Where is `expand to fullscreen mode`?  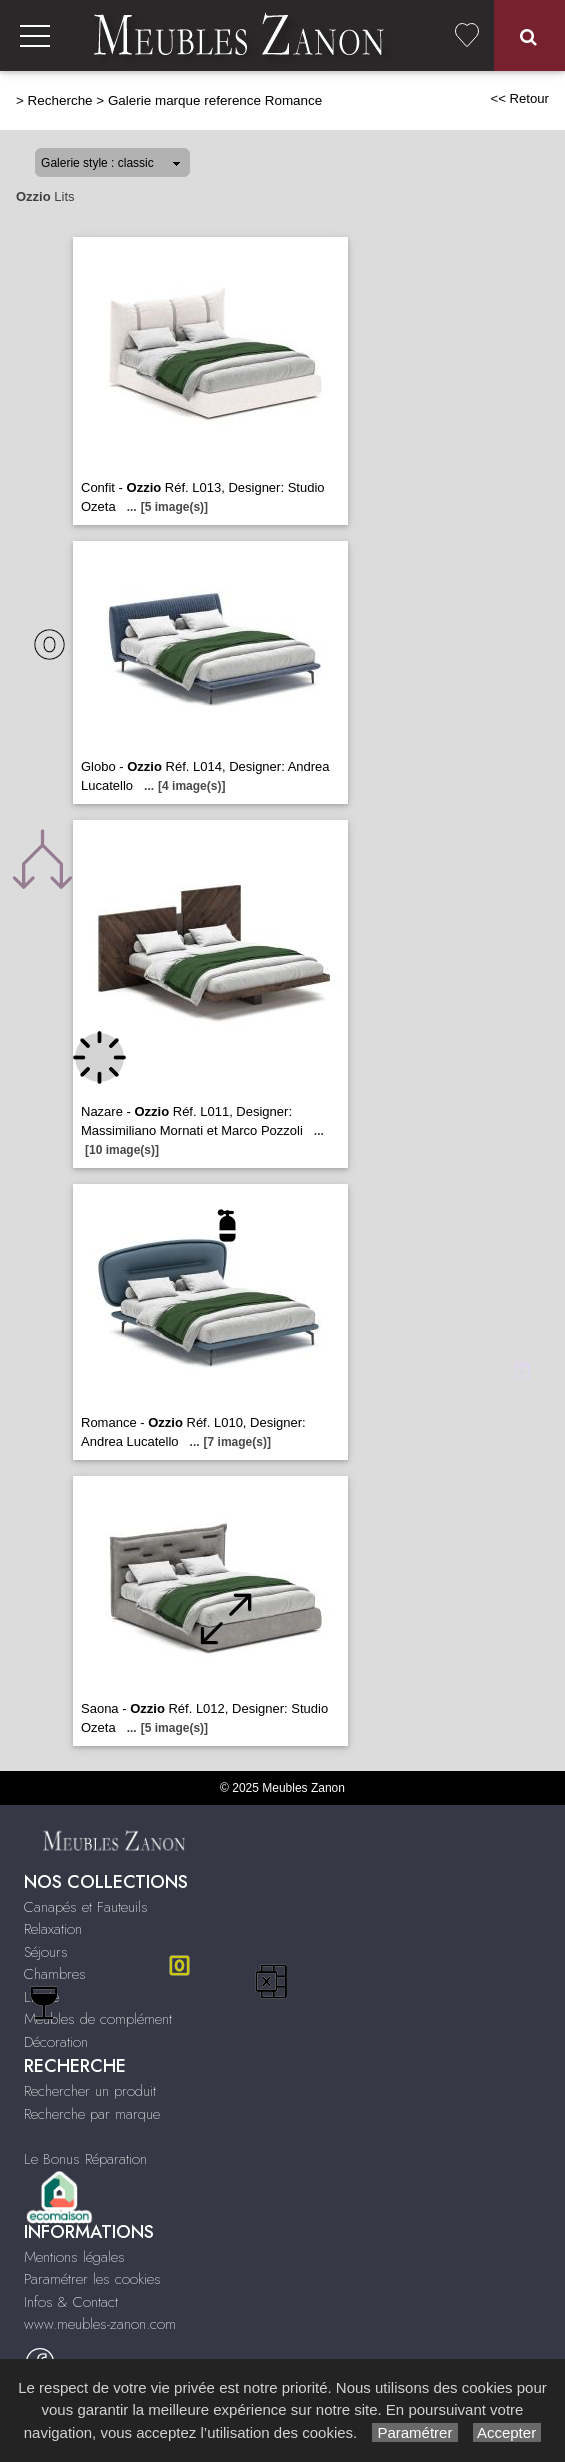 expand to fullscreen mode is located at coordinates (226, 1619).